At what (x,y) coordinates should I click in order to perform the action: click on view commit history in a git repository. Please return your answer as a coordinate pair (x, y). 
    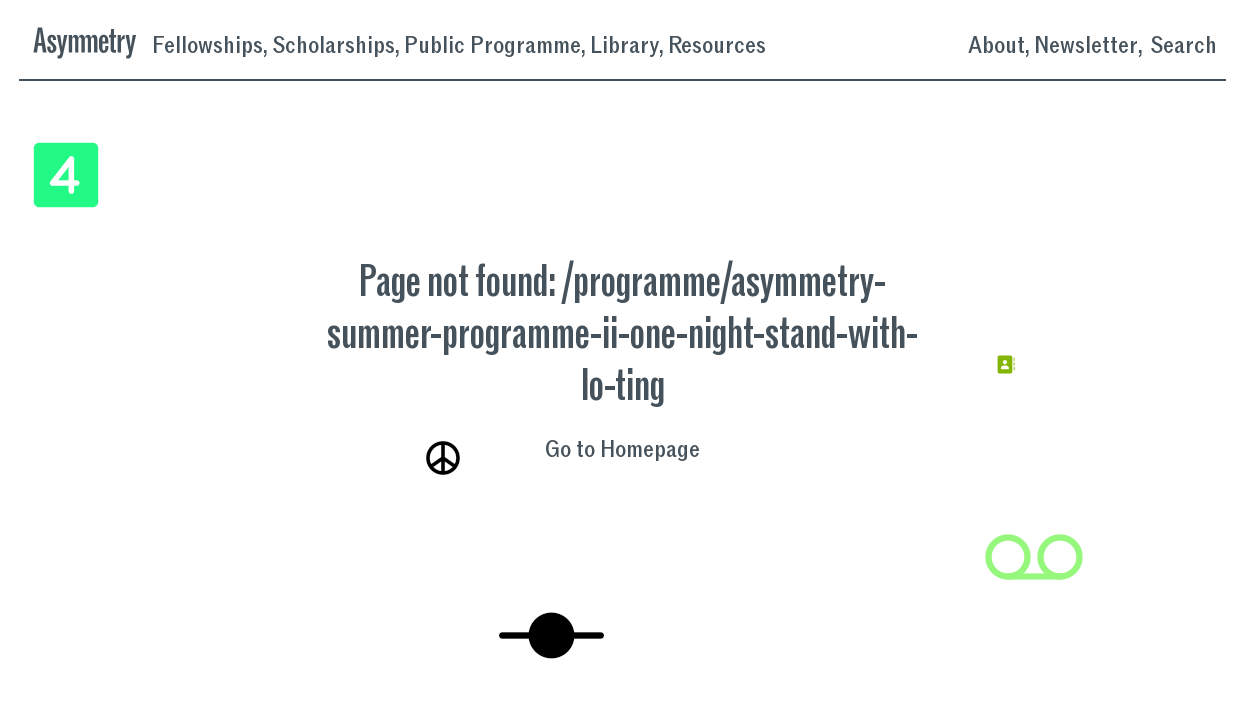
    Looking at the image, I should click on (551, 635).